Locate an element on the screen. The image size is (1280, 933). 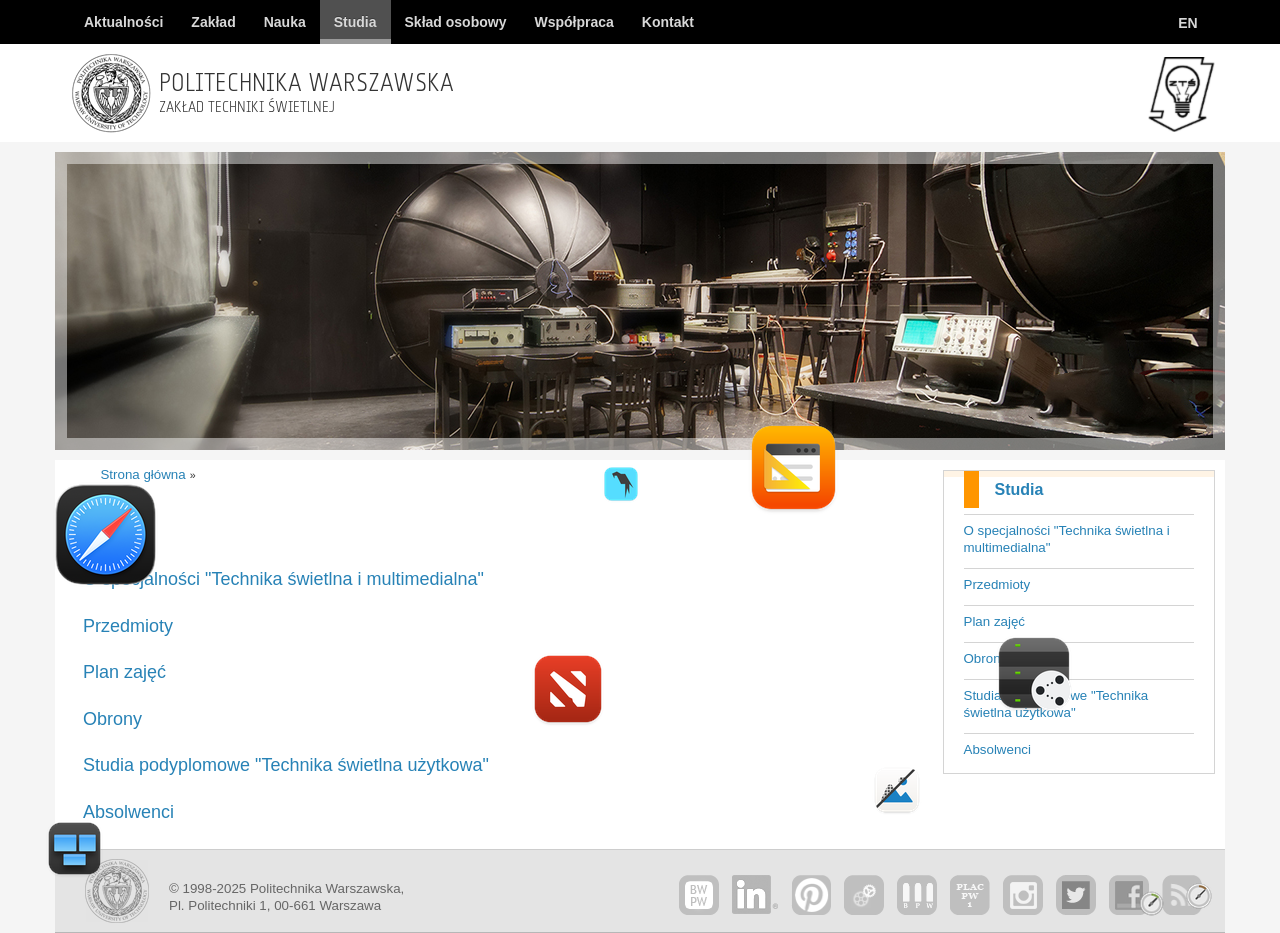
configure network server sharing settings is located at coordinates (1034, 673).